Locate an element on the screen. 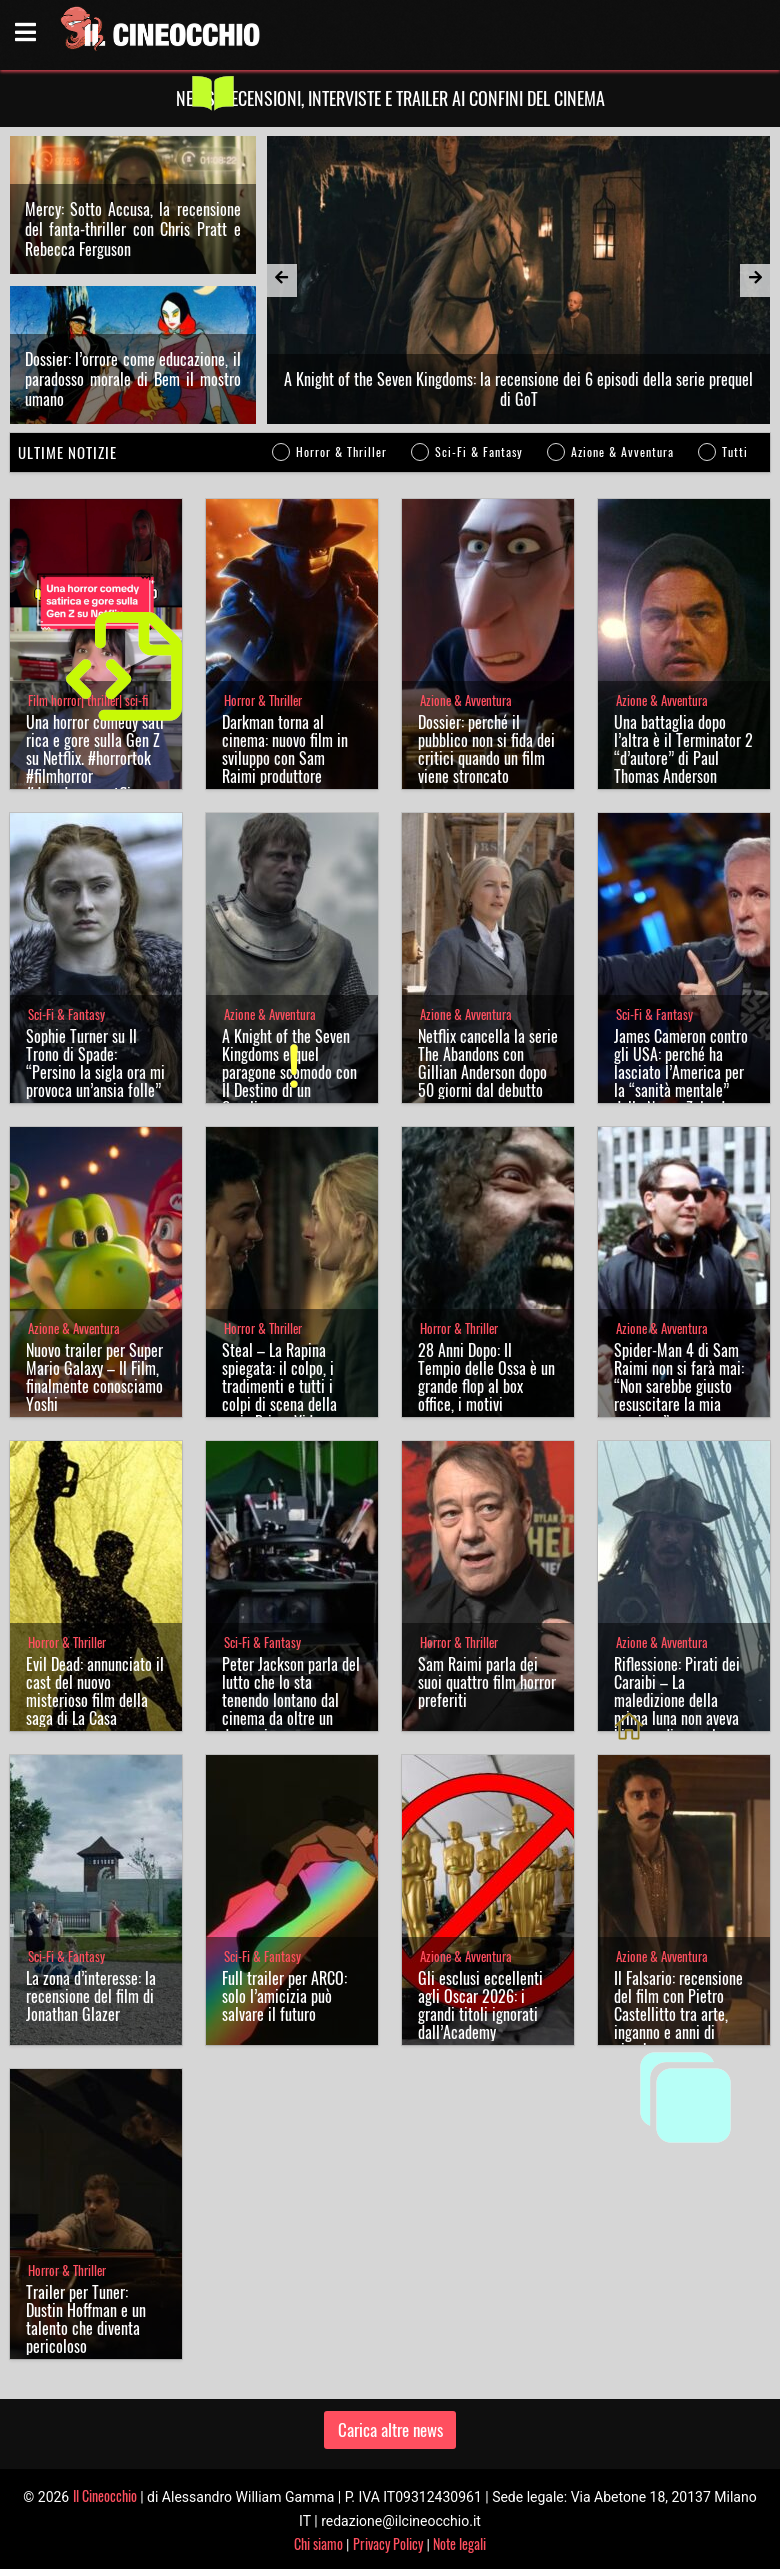 Image resolution: width=780 pixels, height=2569 pixels. open your library or reading list is located at coordinates (213, 94).